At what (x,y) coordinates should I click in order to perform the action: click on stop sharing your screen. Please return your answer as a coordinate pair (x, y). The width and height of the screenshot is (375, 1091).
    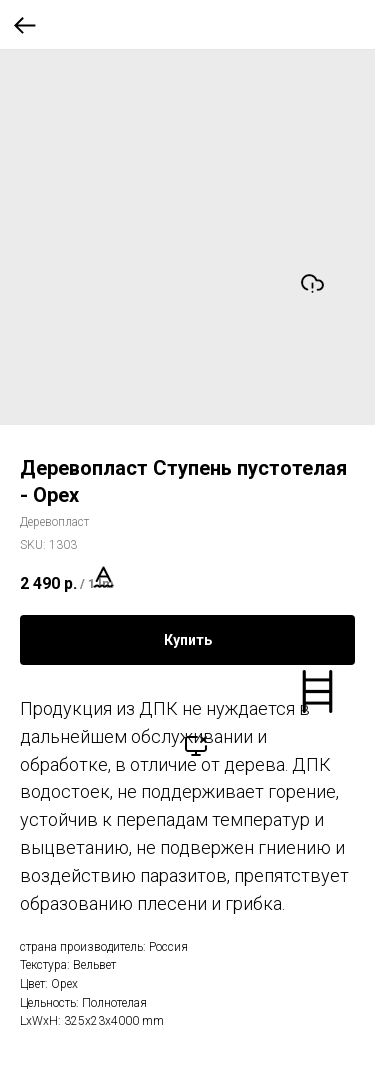
    Looking at the image, I should click on (196, 746).